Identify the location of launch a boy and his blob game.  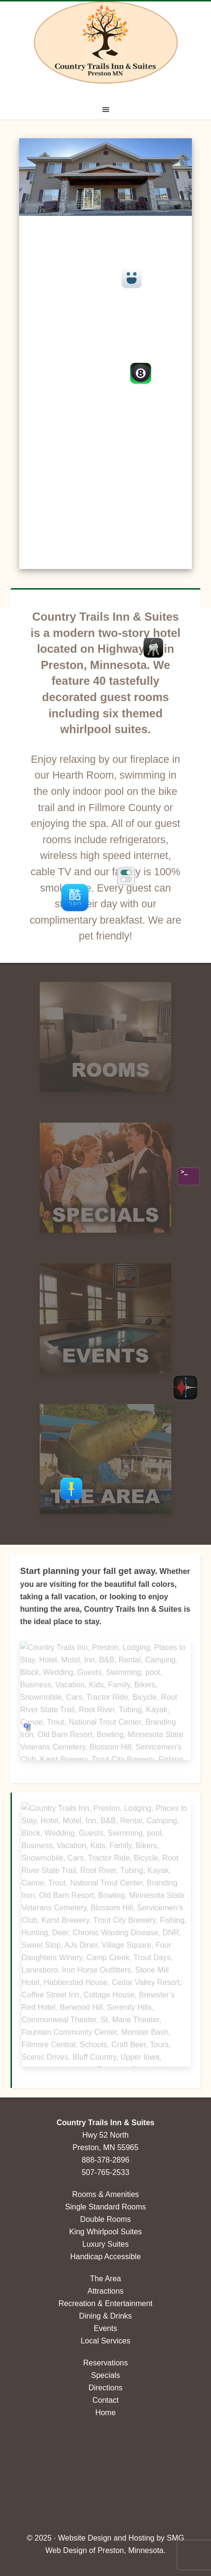
(132, 278).